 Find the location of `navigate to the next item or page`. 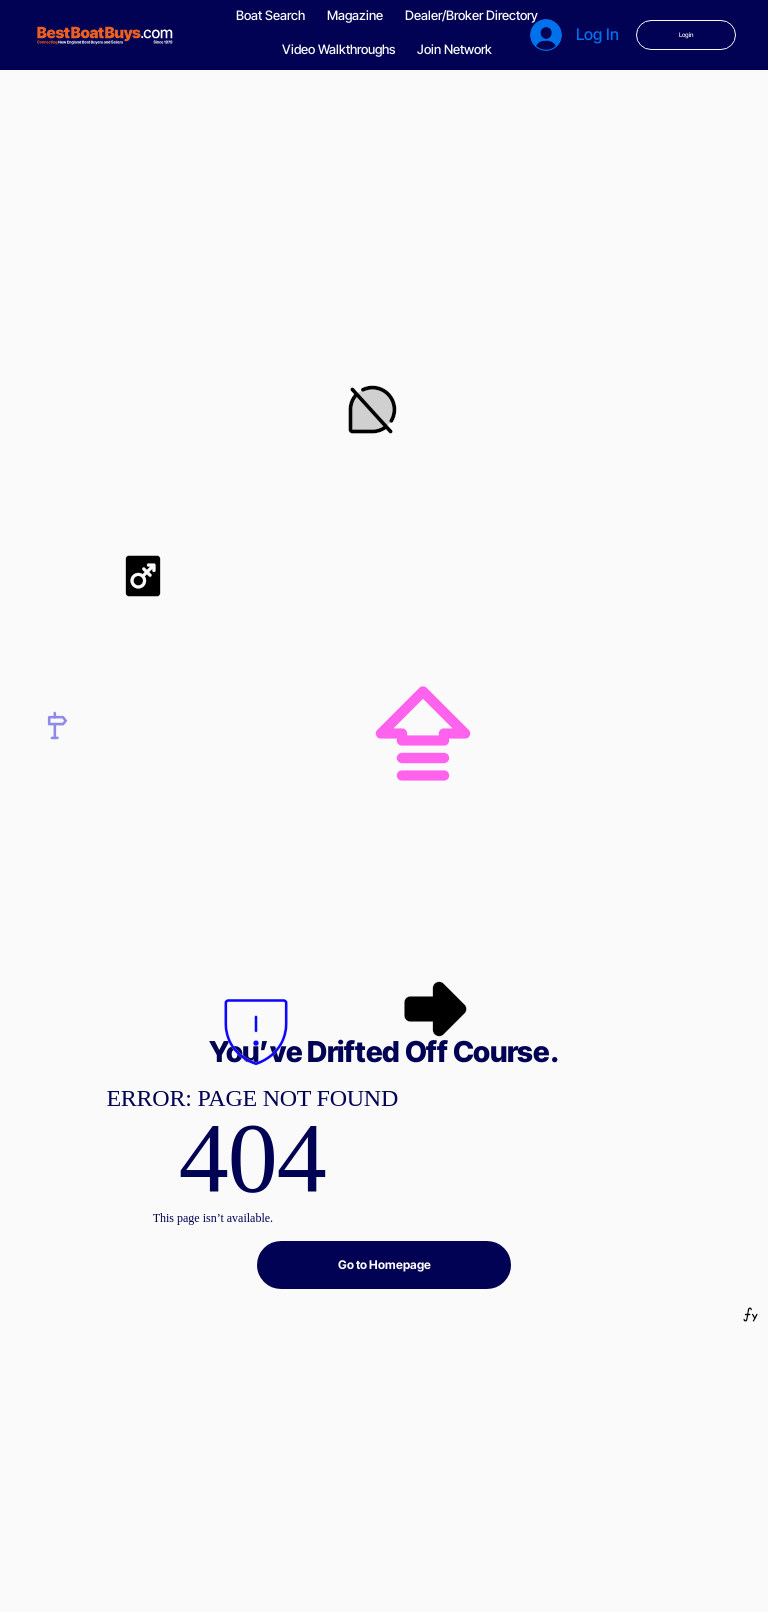

navigate to the next item or page is located at coordinates (436, 1009).